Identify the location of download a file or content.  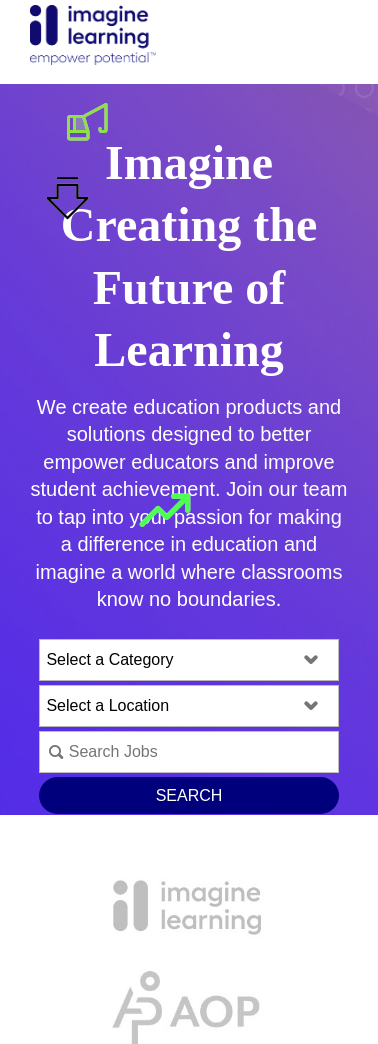
(67, 196).